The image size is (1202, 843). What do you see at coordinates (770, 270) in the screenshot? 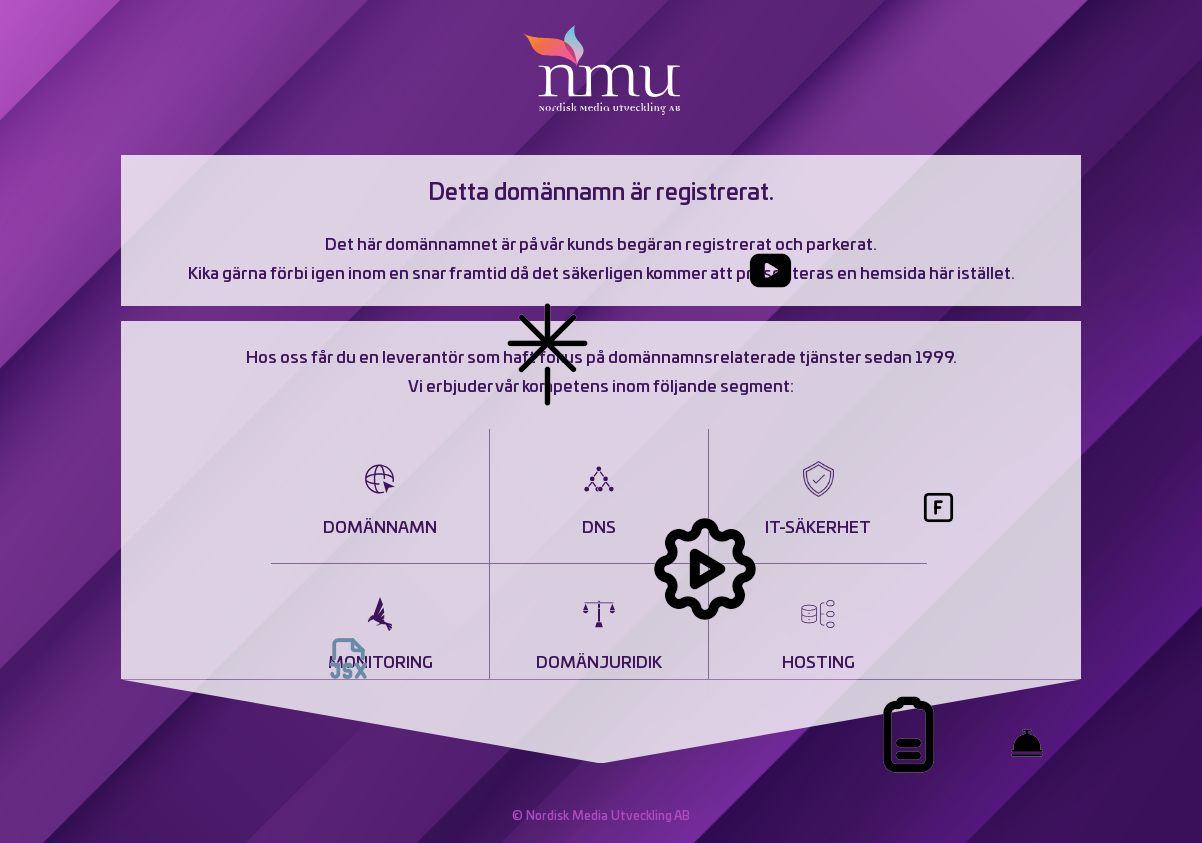
I see `open YouTube` at bounding box center [770, 270].